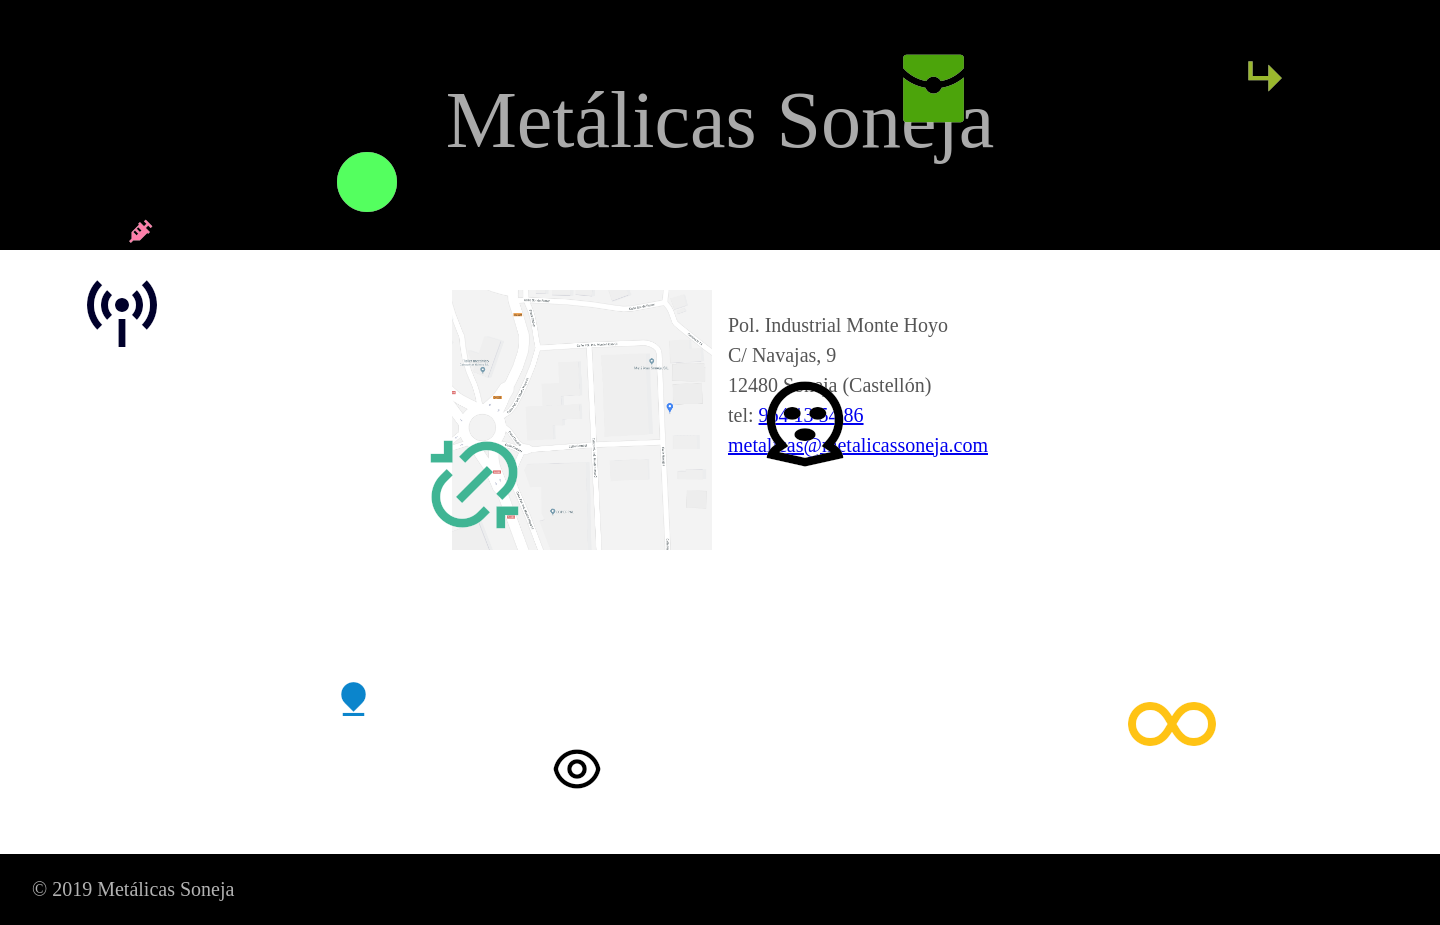  Describe the element at coordinates (933, 88) in the screenshot. I see `send a red packet or digital gift money` at that location.